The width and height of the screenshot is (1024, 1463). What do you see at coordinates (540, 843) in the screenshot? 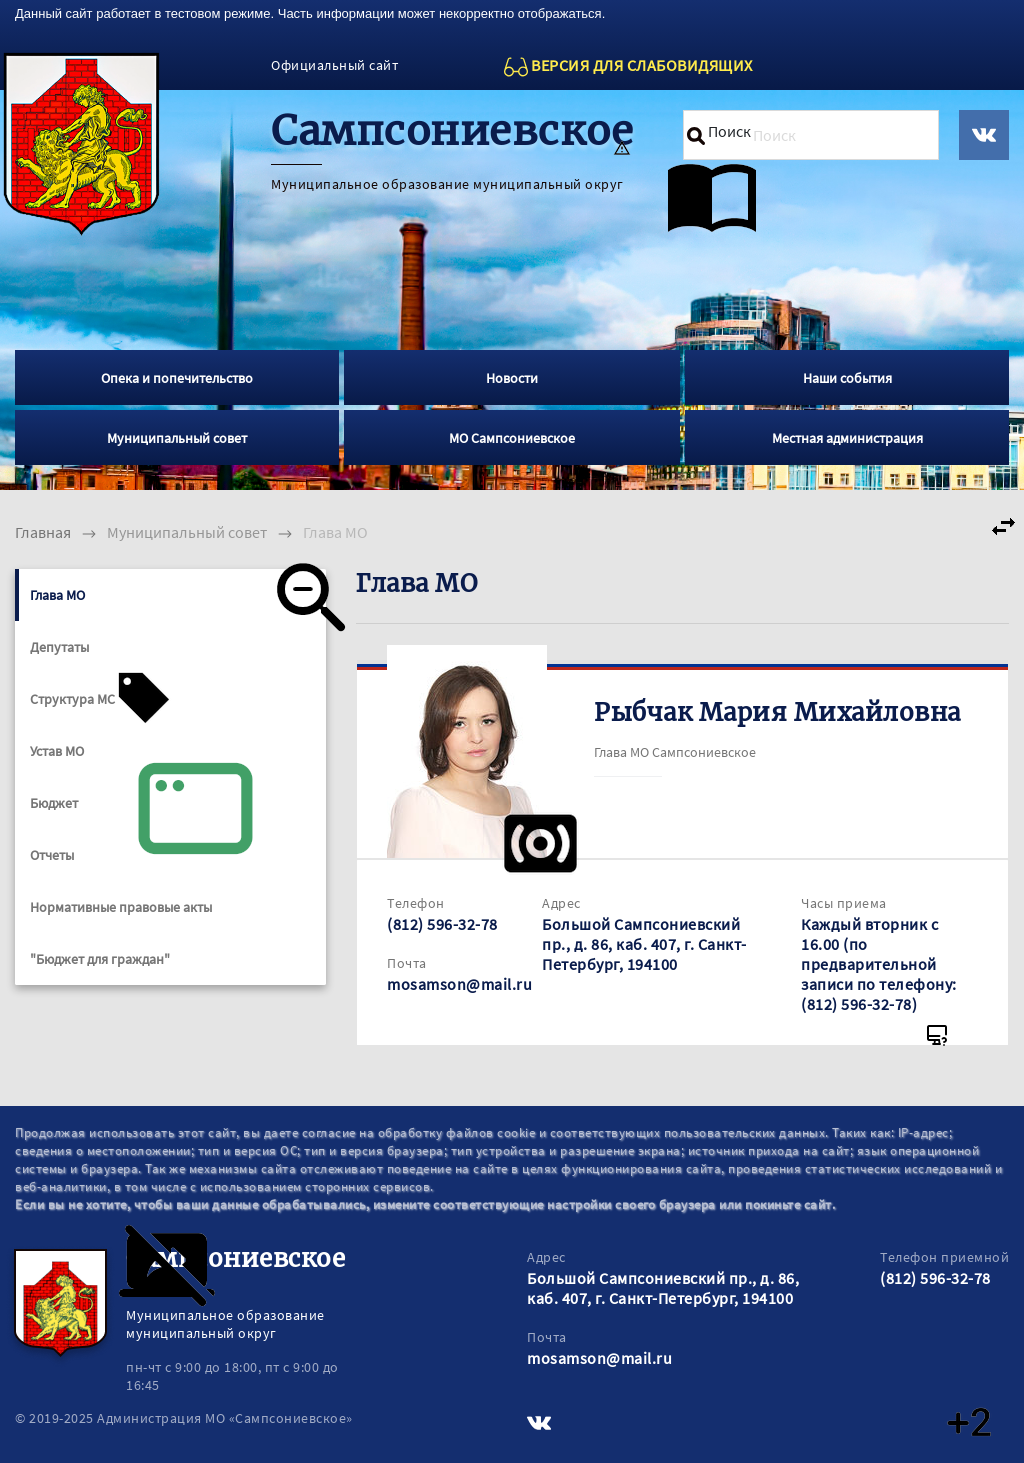
I see `enable surround sound audio output` at bounding box center [540, 843].